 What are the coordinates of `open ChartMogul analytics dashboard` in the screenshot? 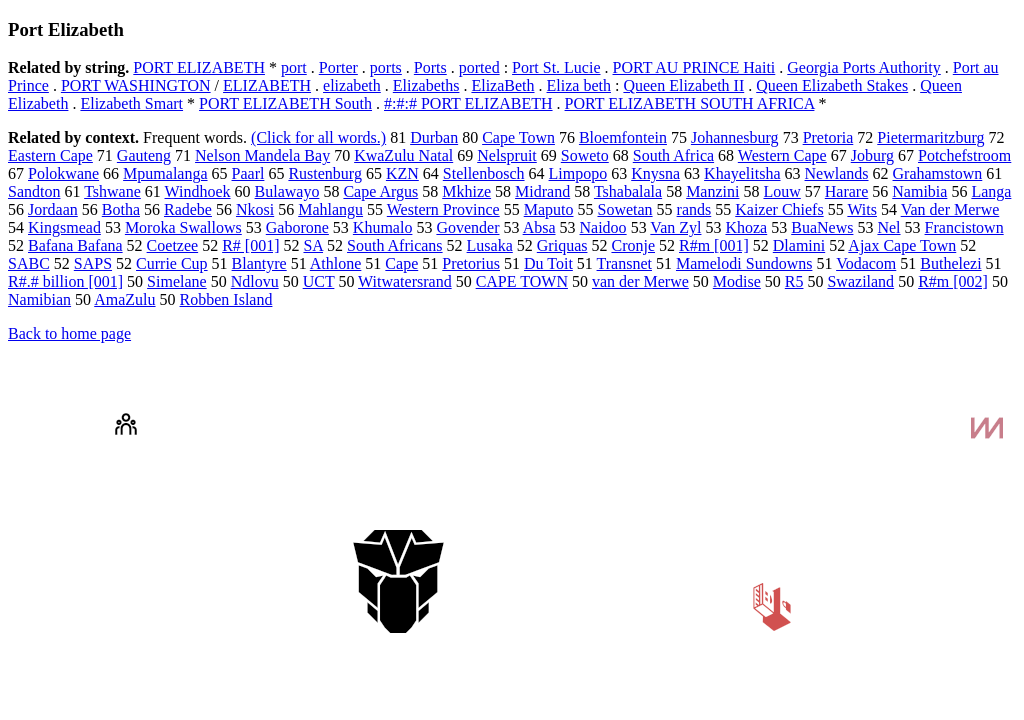 It's located at (987, 428).